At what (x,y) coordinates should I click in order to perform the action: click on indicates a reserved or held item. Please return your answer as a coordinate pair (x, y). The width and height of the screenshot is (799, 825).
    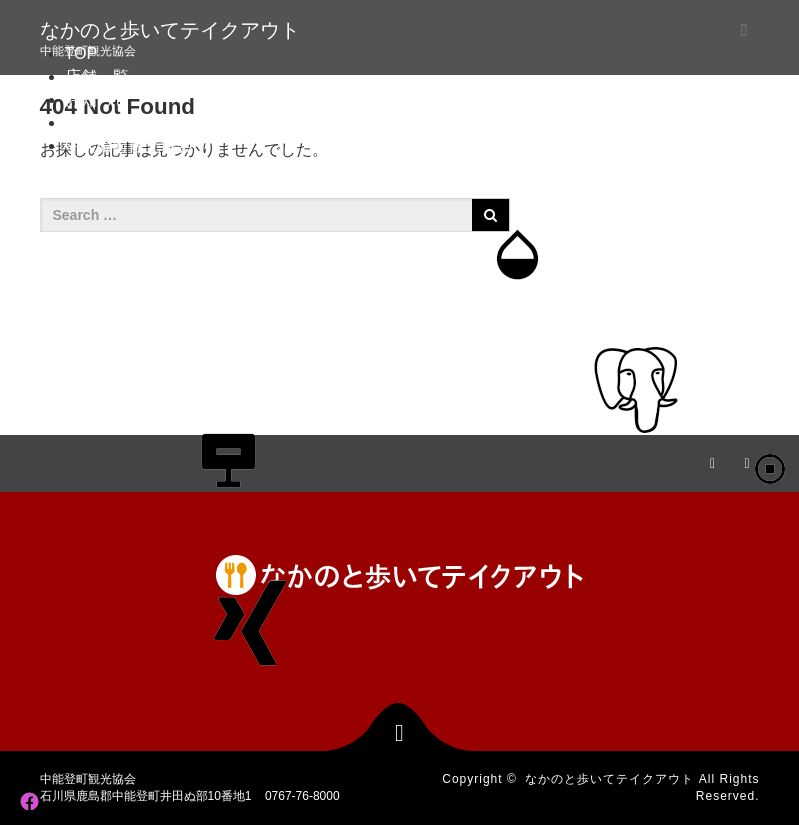
    Looking at the image, I should click on (228, 460).